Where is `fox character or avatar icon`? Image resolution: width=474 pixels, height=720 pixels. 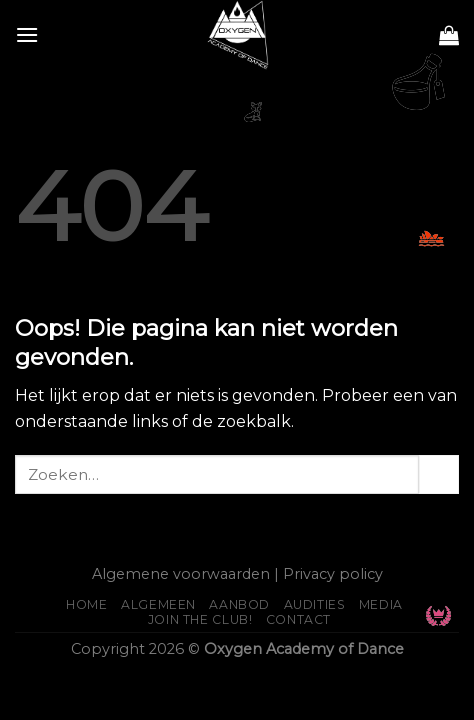
fox character or avatar icon is located at coordinates (253, 112).